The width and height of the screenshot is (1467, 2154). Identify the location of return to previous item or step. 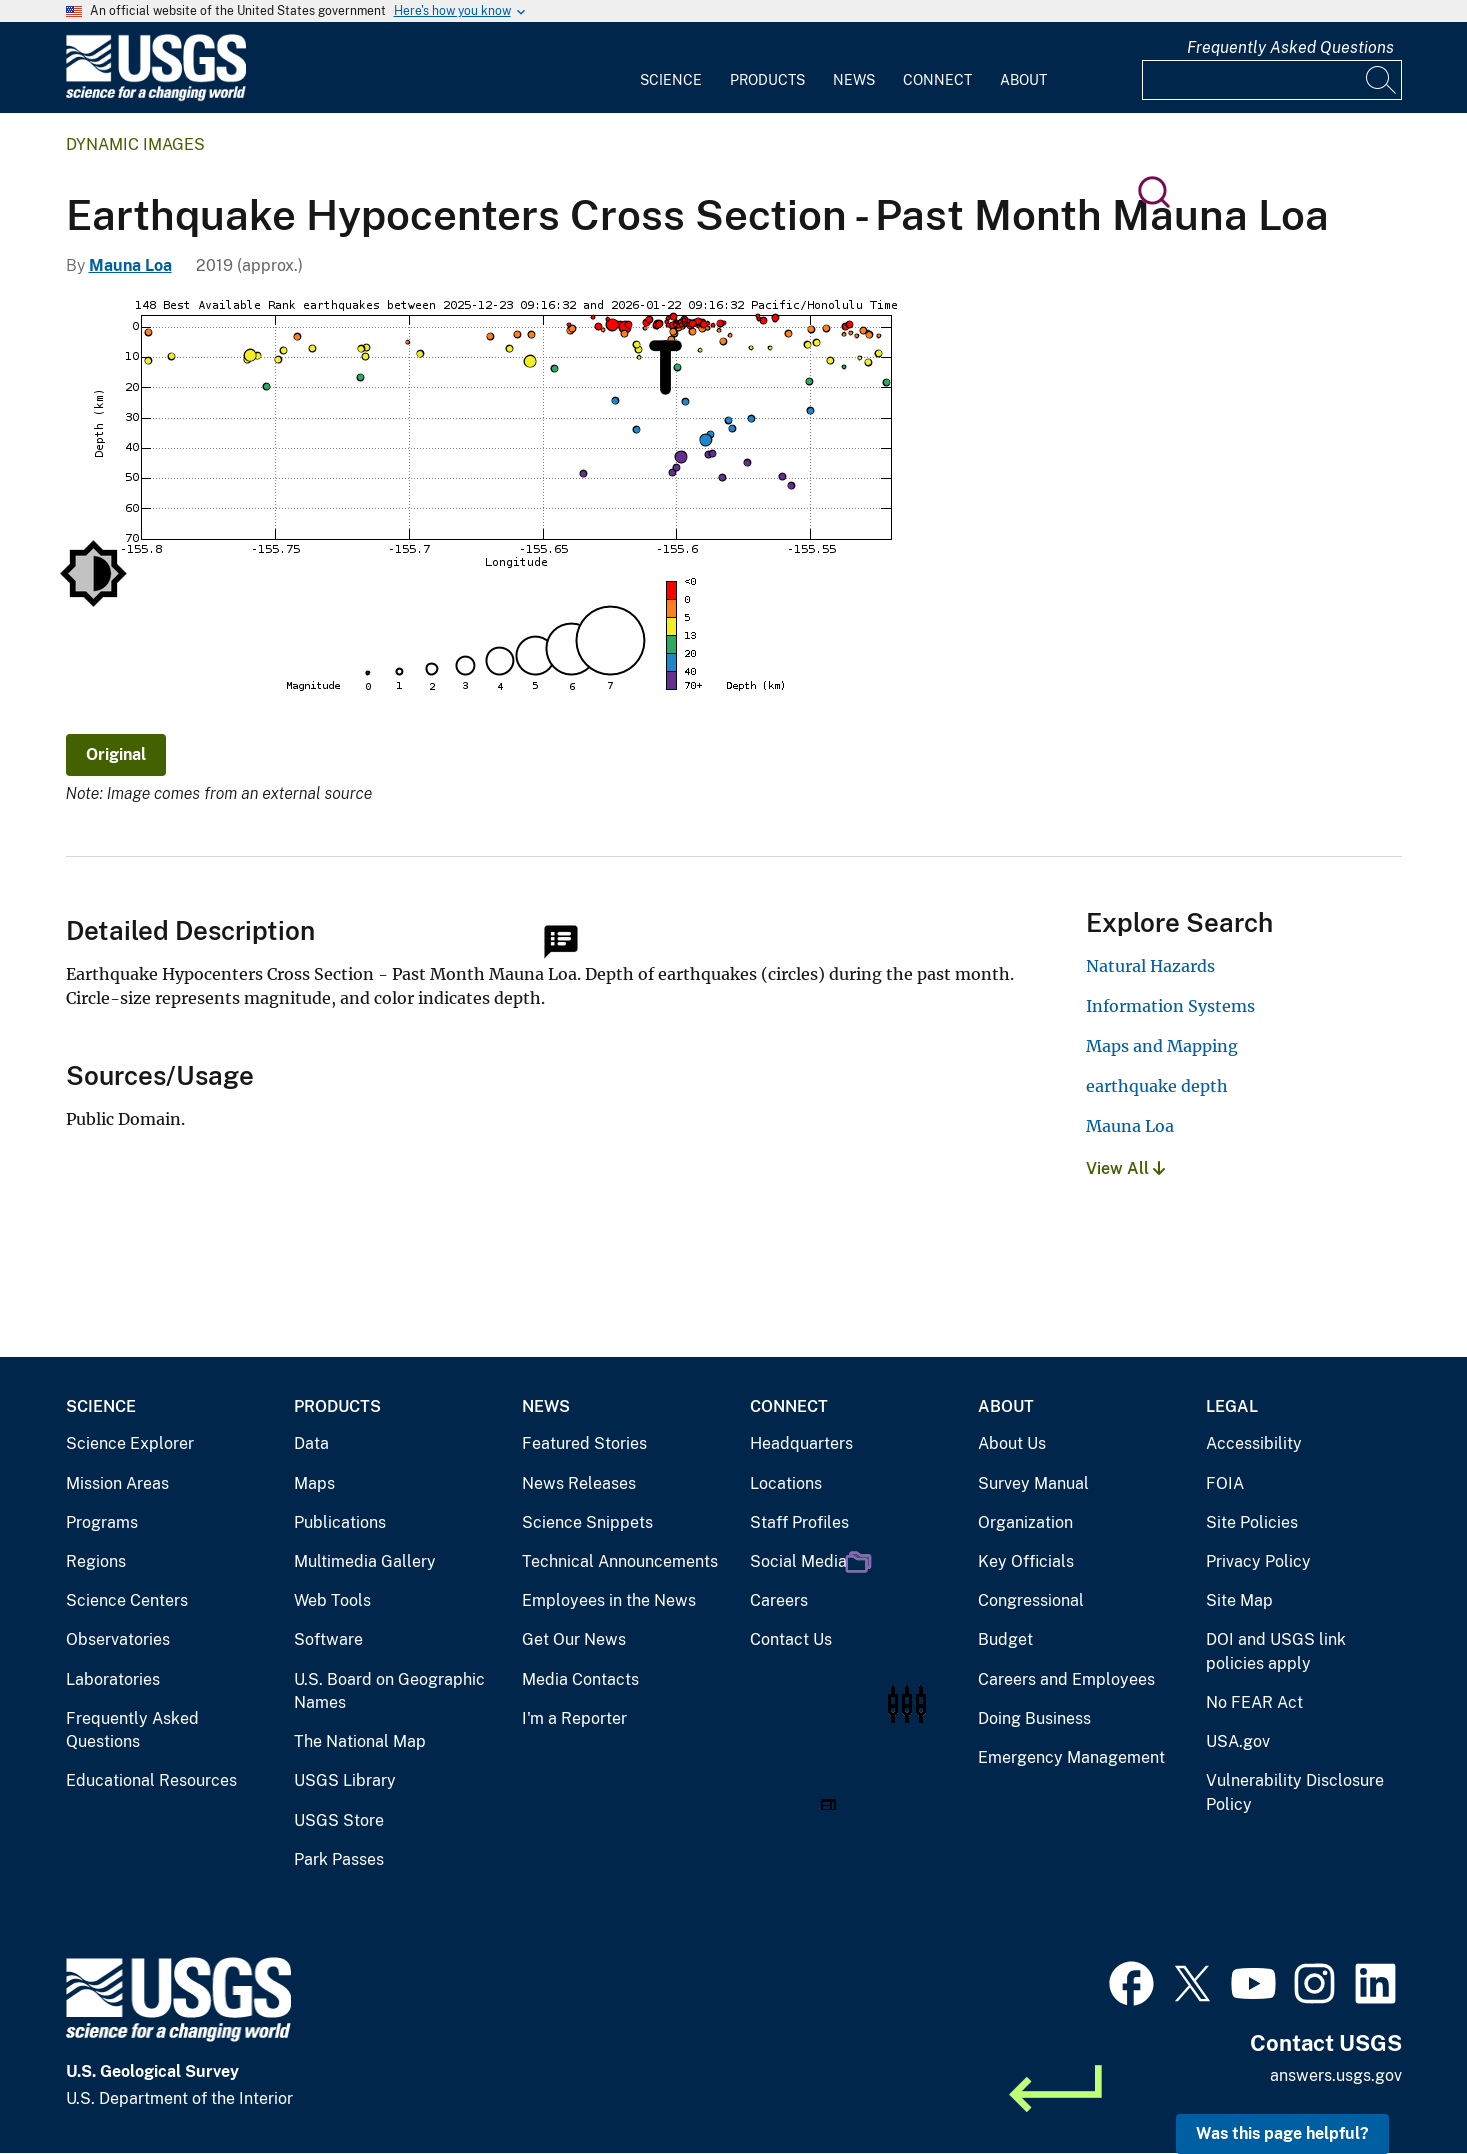
(1056, 2088).